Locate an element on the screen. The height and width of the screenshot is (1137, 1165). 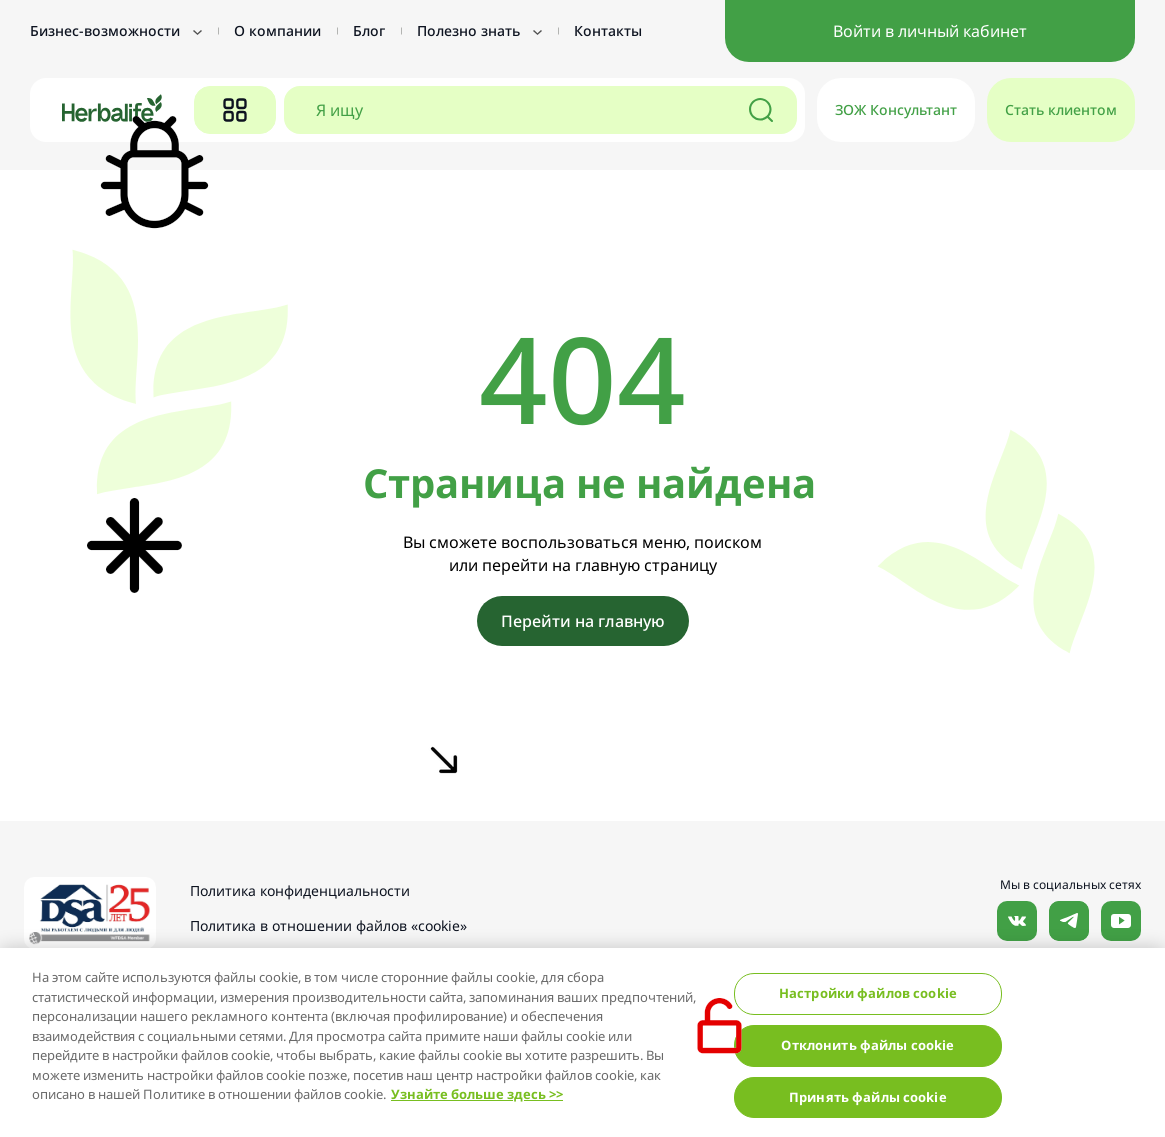
navigate to the bottom-right section is located at coordinates (444, 760).